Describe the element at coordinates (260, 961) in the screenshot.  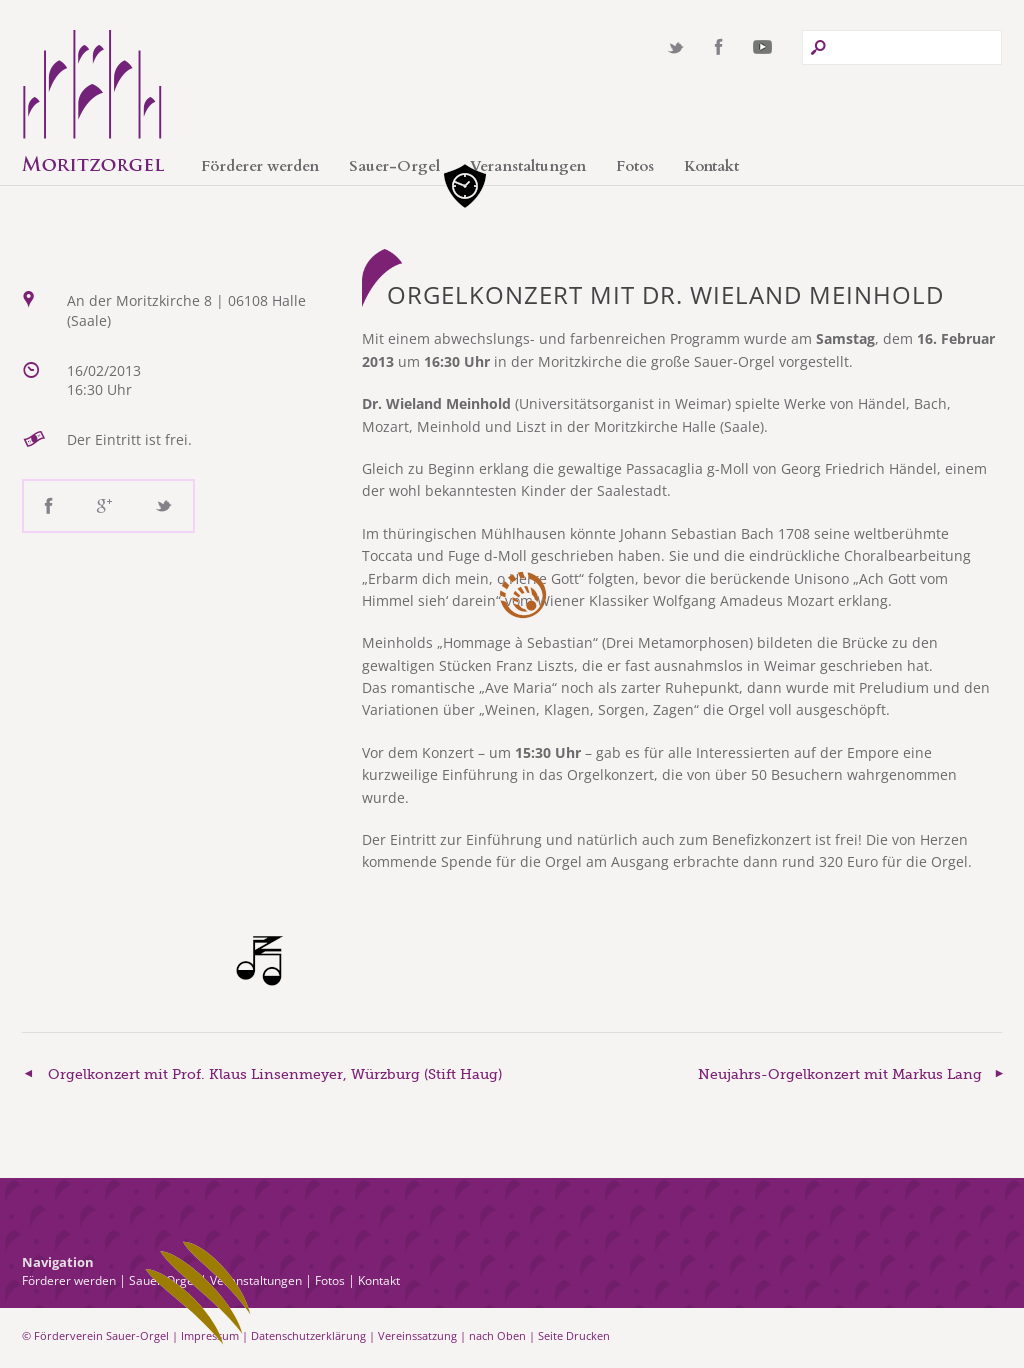
I see `play a glitchy or distorted audio track` at that location.